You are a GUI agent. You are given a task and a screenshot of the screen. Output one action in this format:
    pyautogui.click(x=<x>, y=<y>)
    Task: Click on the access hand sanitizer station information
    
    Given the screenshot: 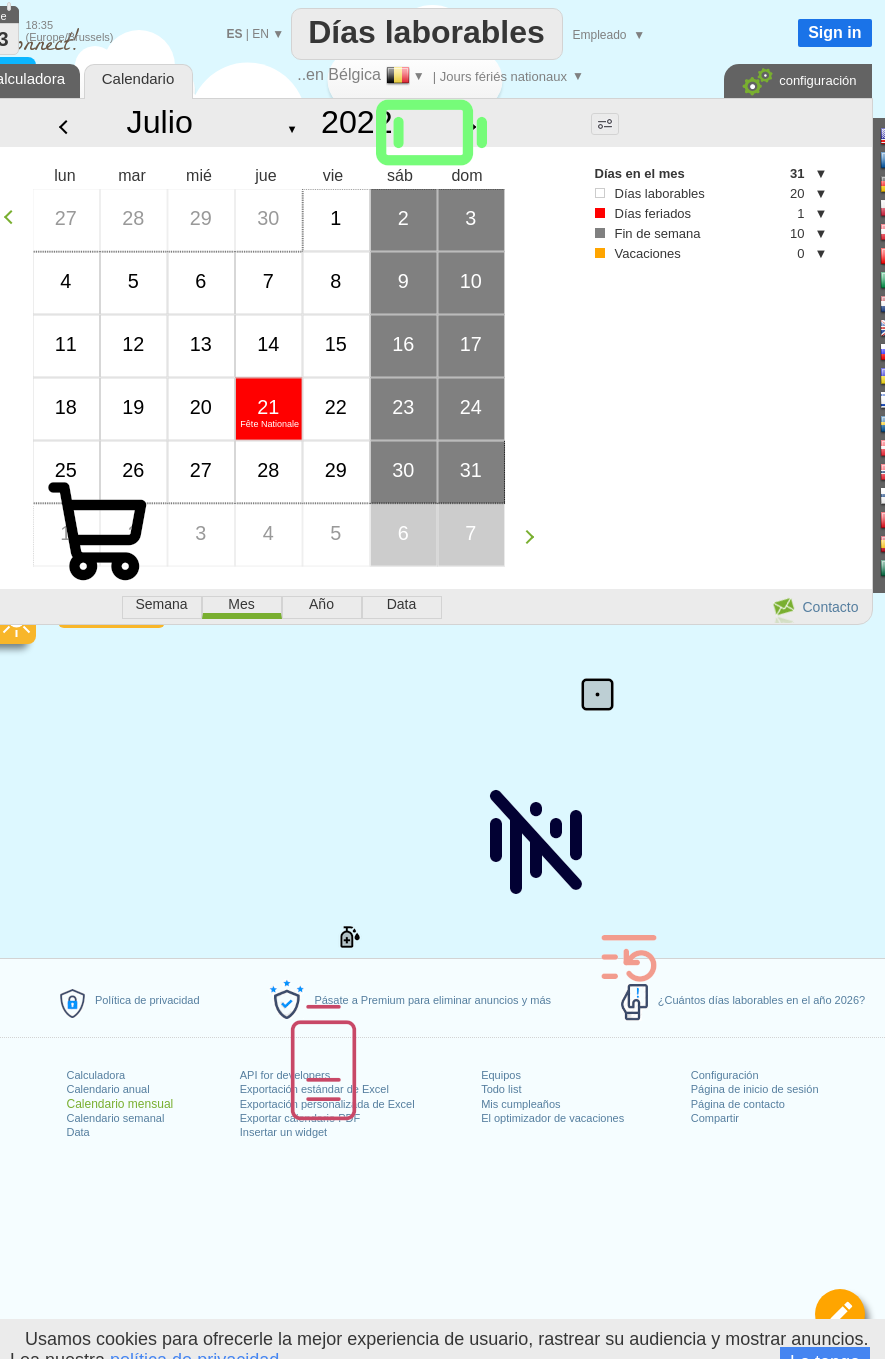 What is the action you would take?
    pyautogui.click(x=349, y=937)
    